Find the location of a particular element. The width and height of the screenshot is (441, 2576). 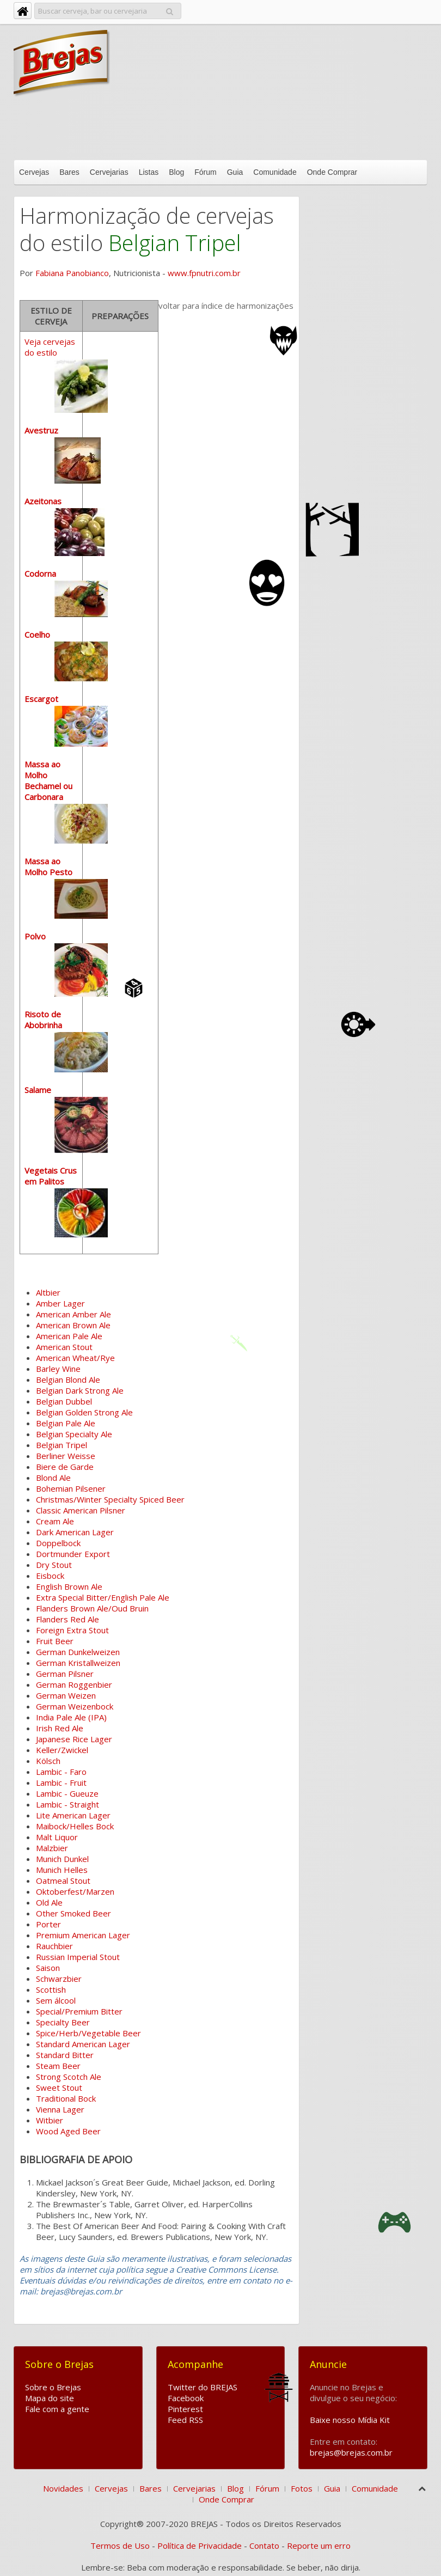

select imp or demon character is located at coordinates (283, 340).